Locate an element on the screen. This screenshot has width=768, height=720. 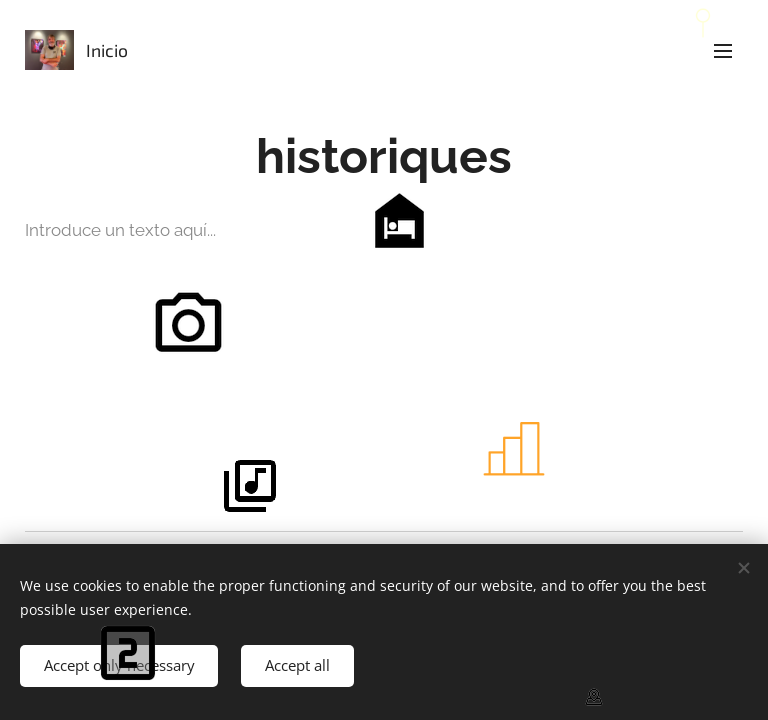
indicates step two in a multi-step process is located at coordinates (128, 653).